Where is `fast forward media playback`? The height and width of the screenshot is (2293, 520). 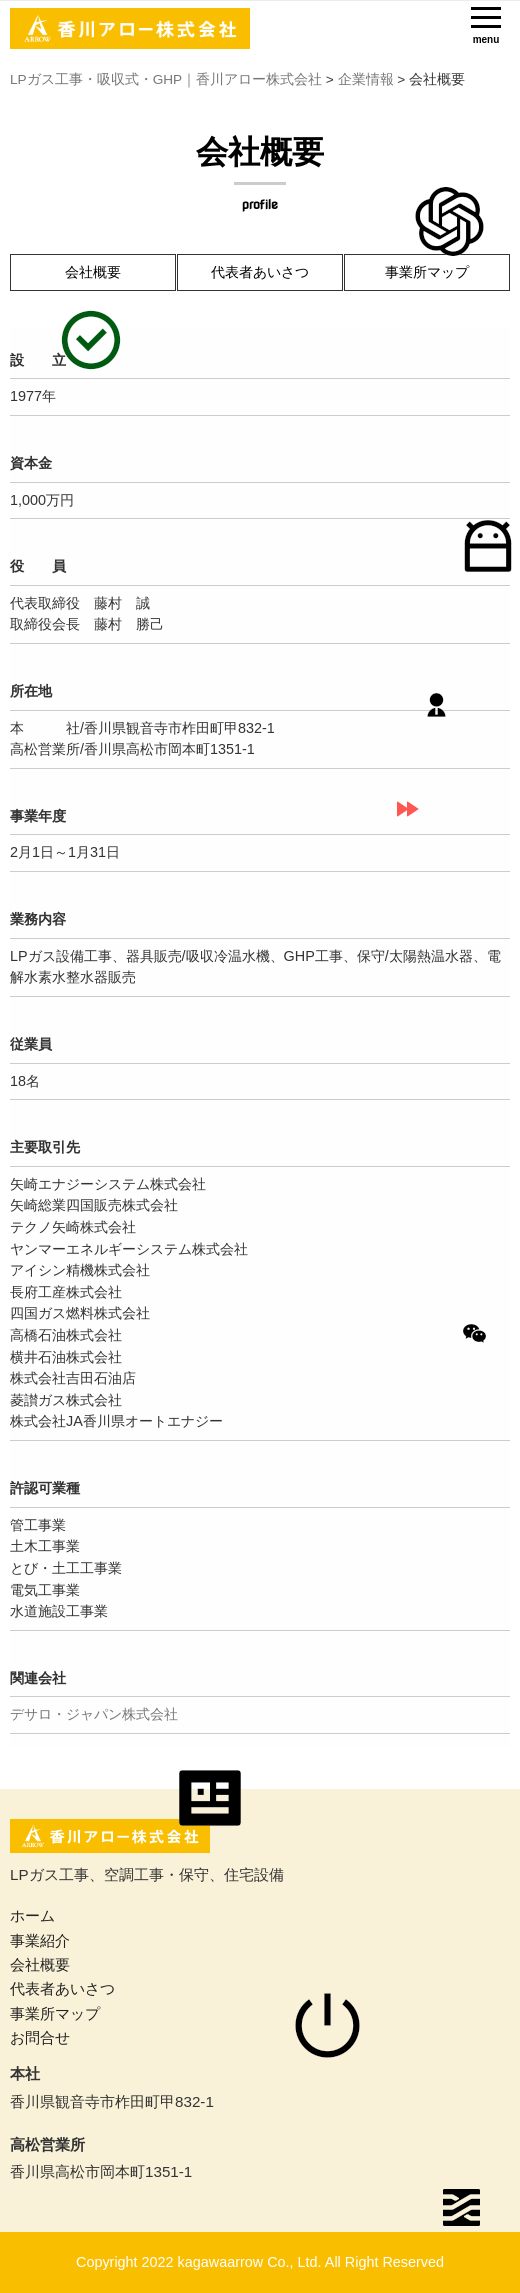
fast forward media playback is located at coordinates (407, 809).